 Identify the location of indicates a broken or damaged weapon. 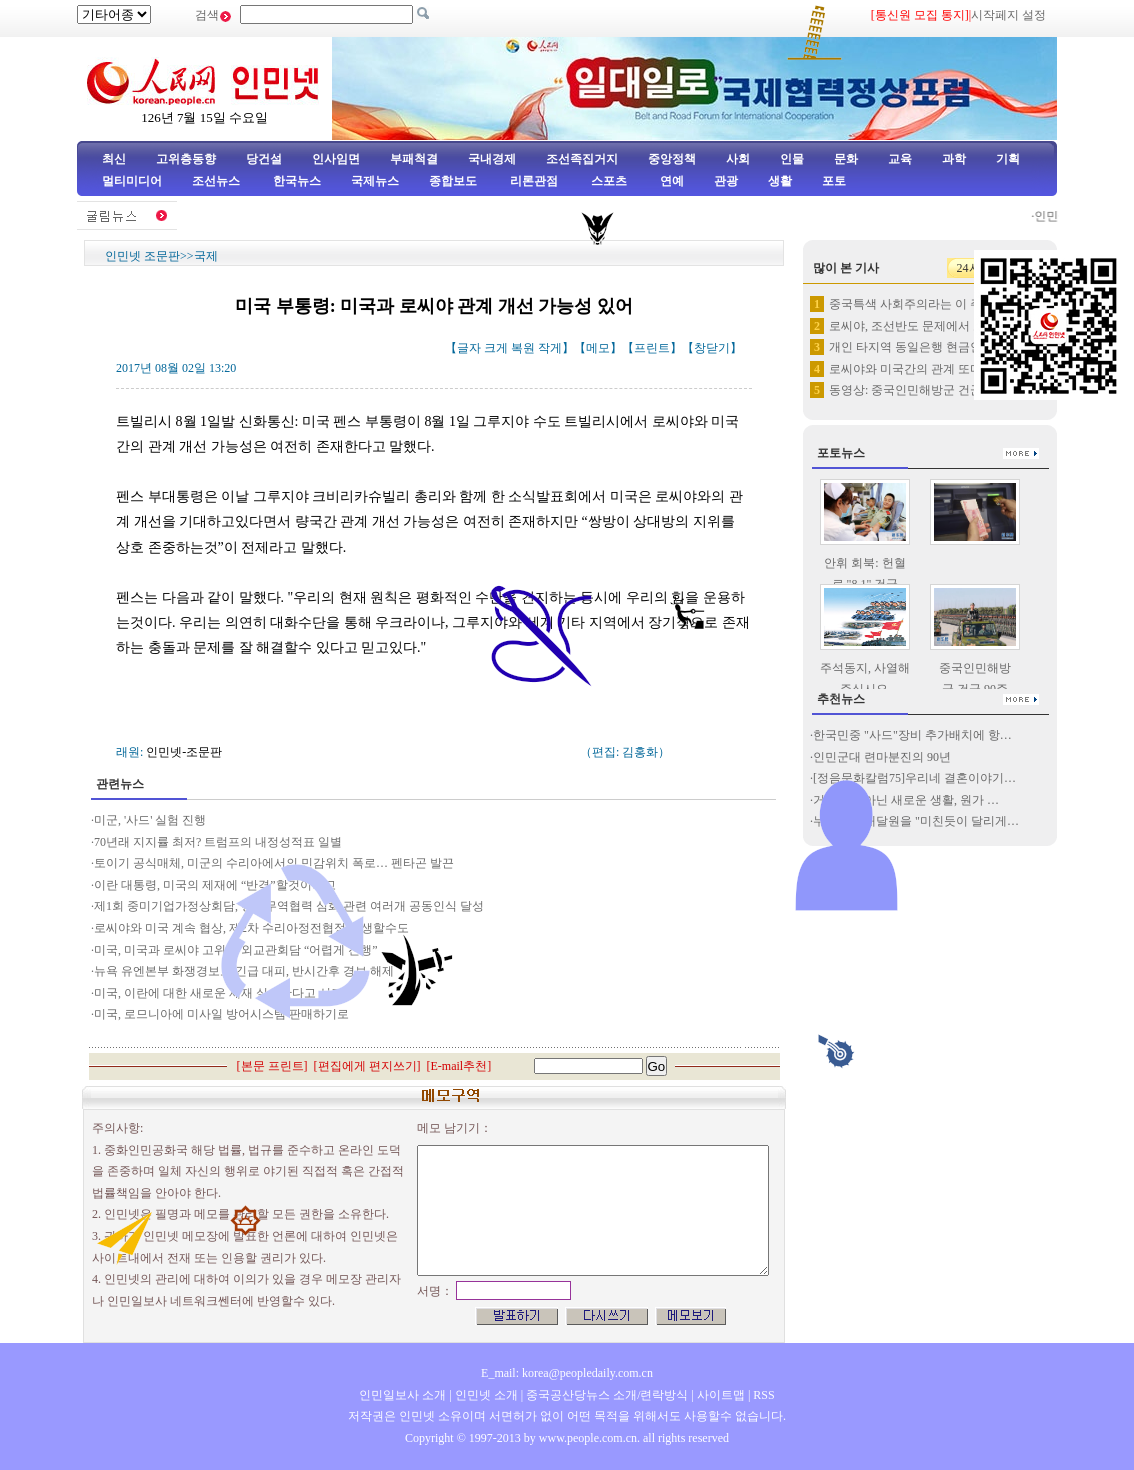
(417, 970).